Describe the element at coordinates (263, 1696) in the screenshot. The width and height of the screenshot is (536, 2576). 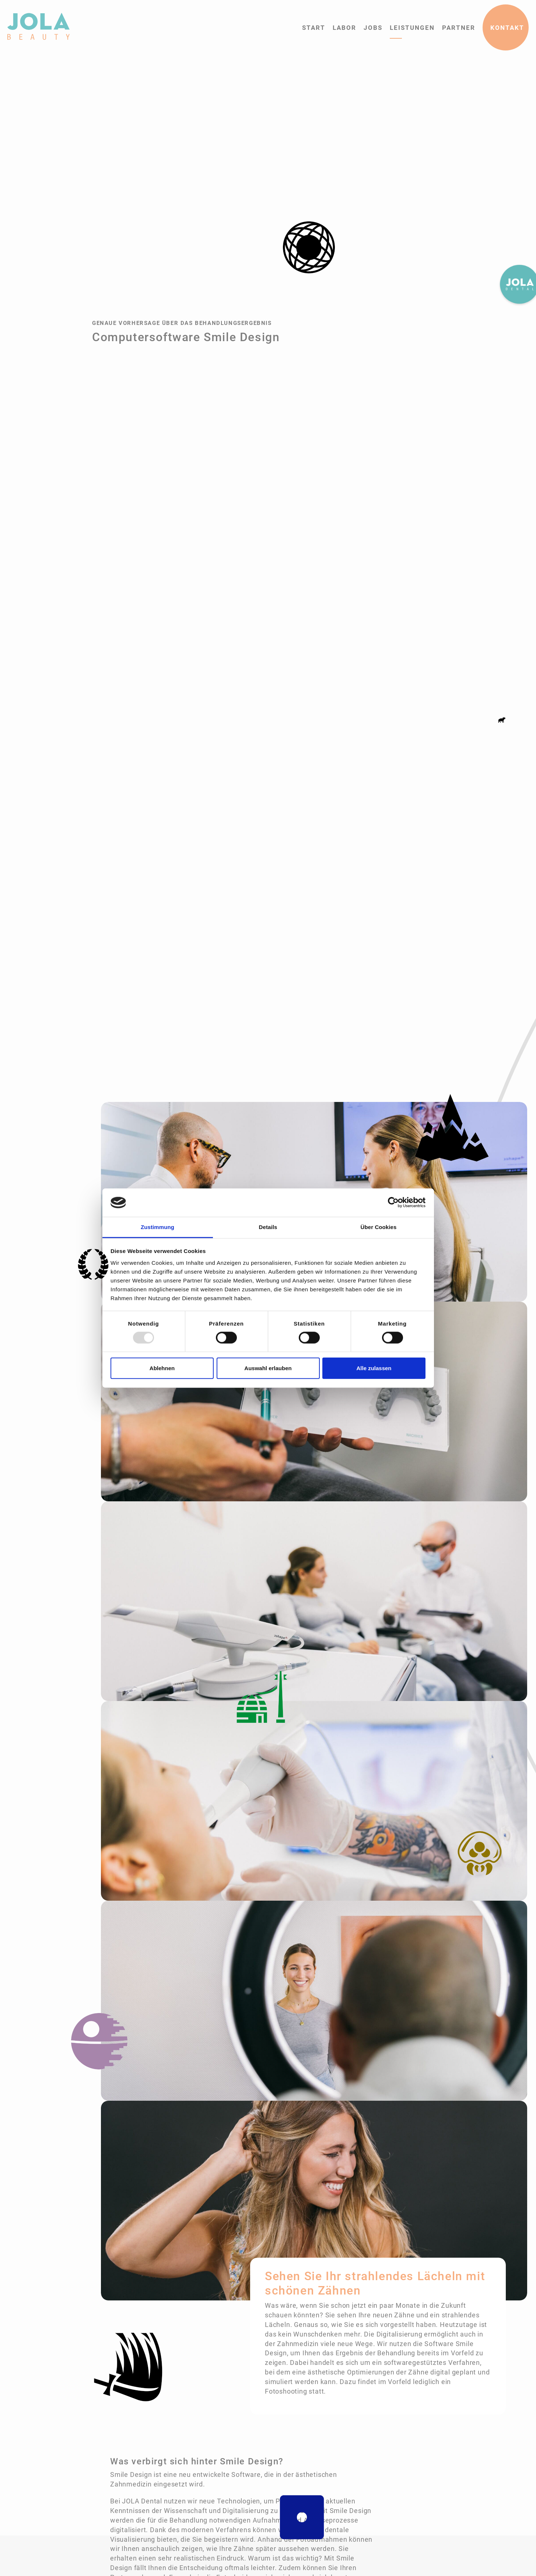
I see `build or place a base structure` at that location.